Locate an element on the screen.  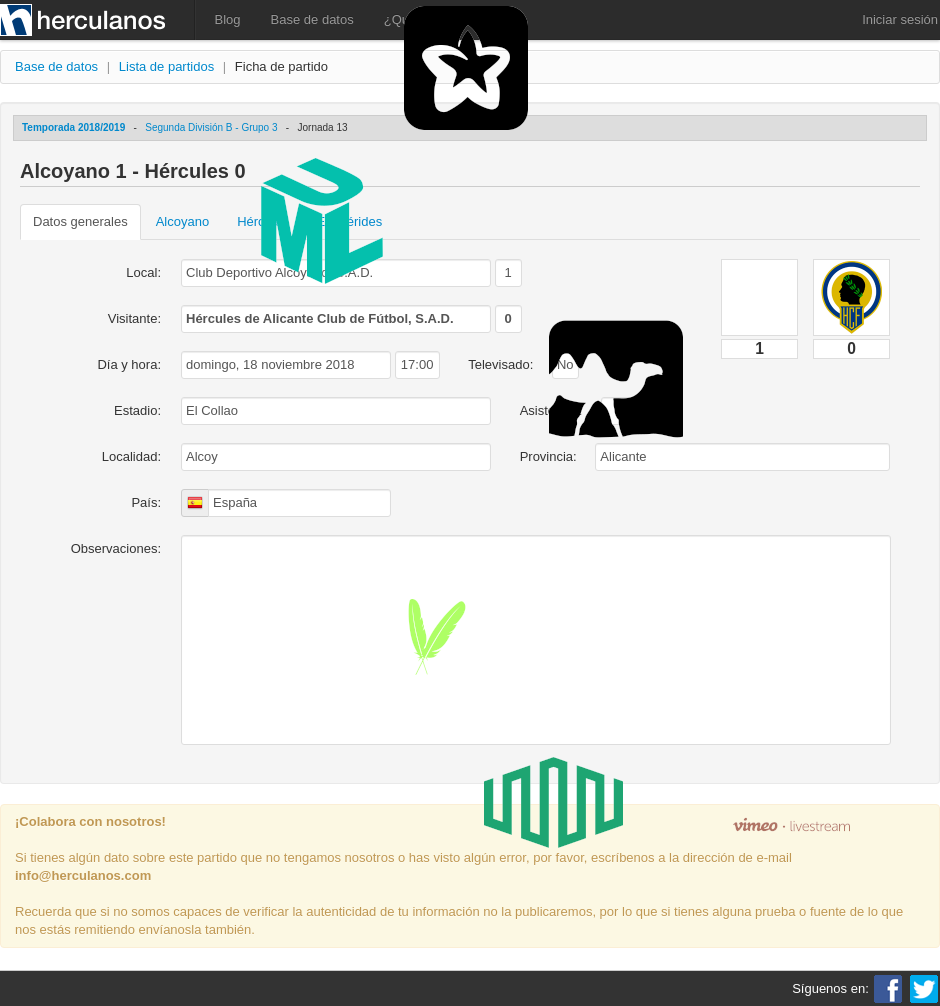
open the Twinkly smart lights app is located at coordinates (466, 68).